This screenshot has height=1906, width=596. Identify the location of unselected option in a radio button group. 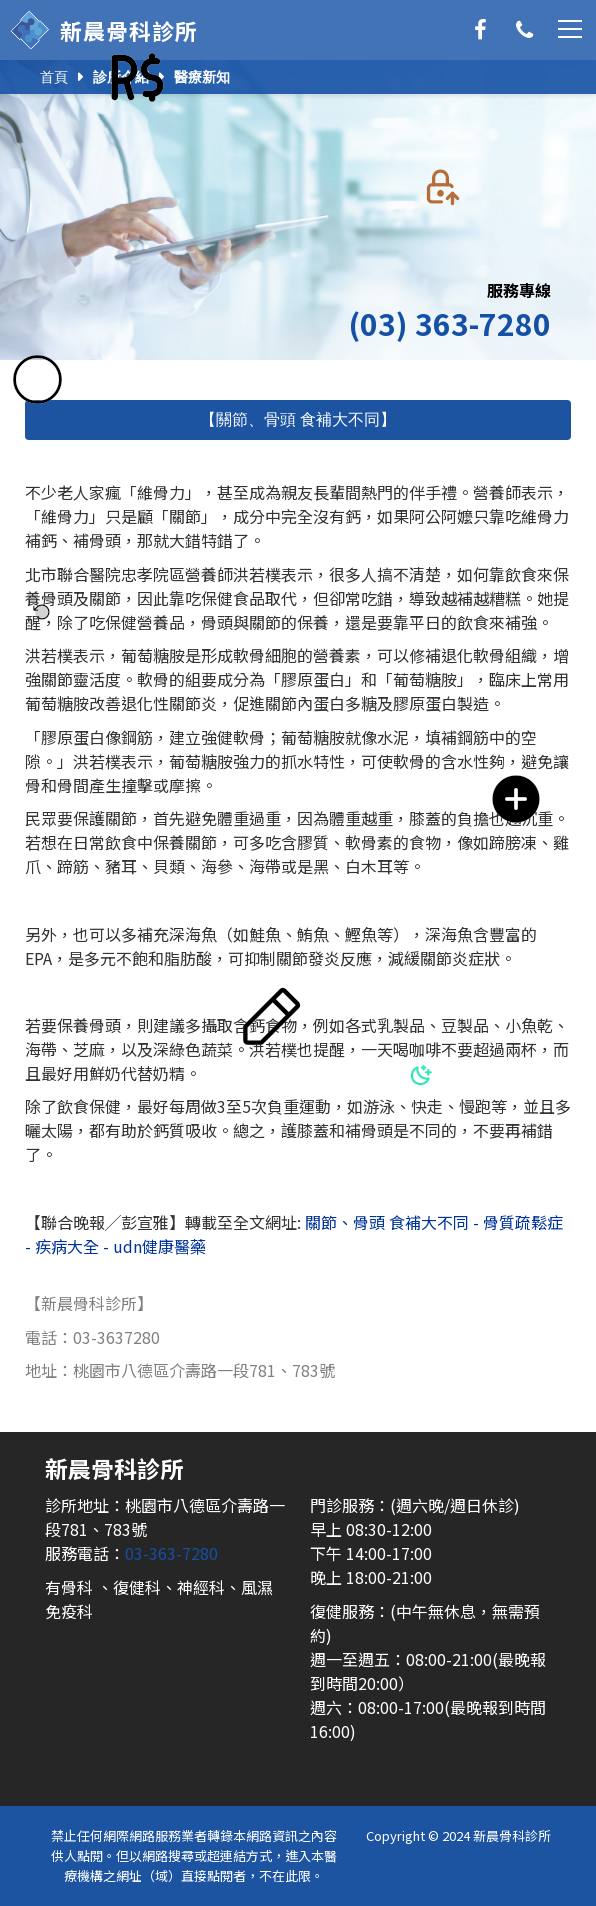
(37, 379).